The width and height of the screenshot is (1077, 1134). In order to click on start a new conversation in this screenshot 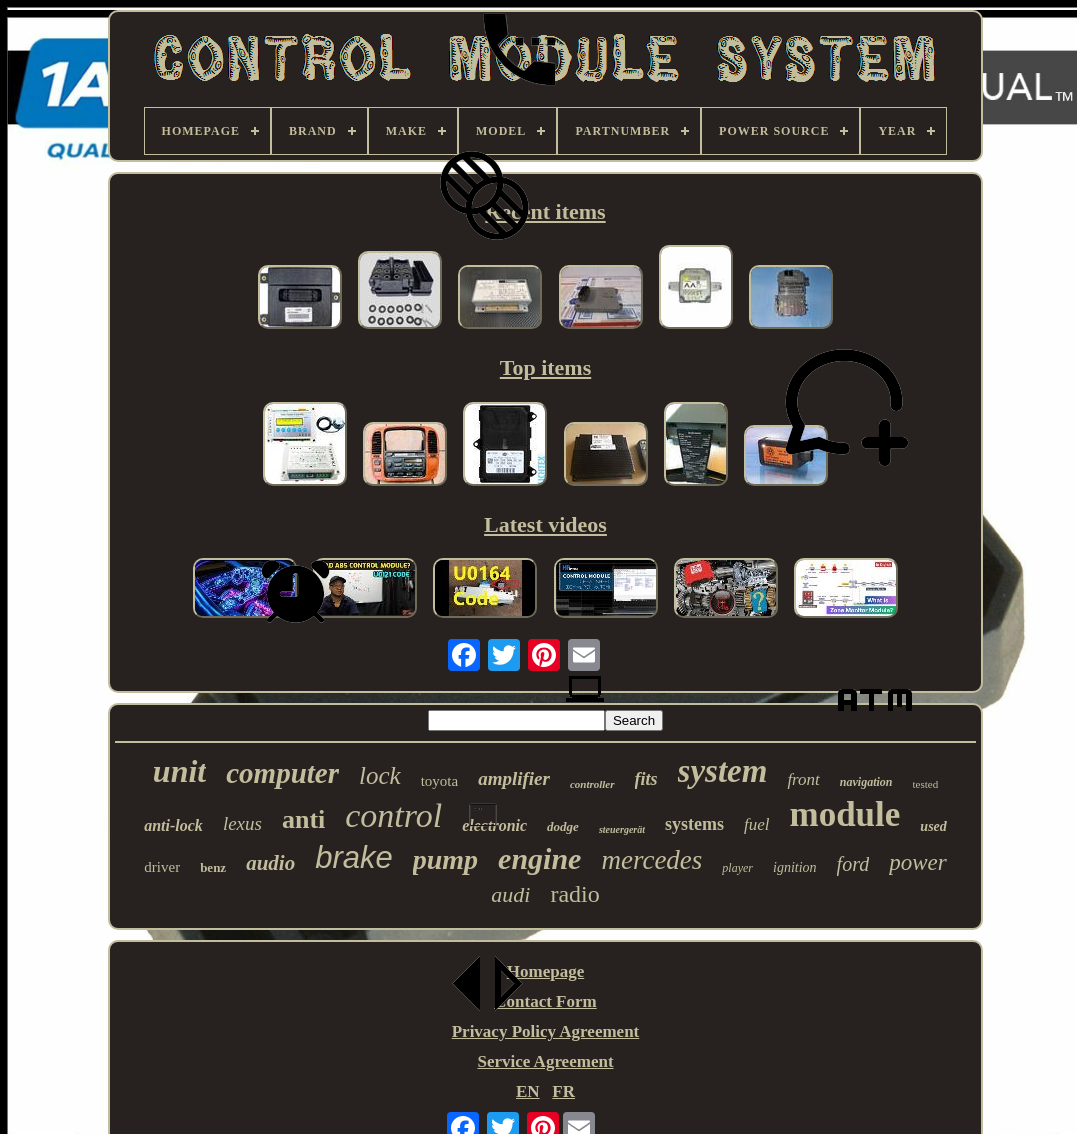, I will do `click(844, 402)`.